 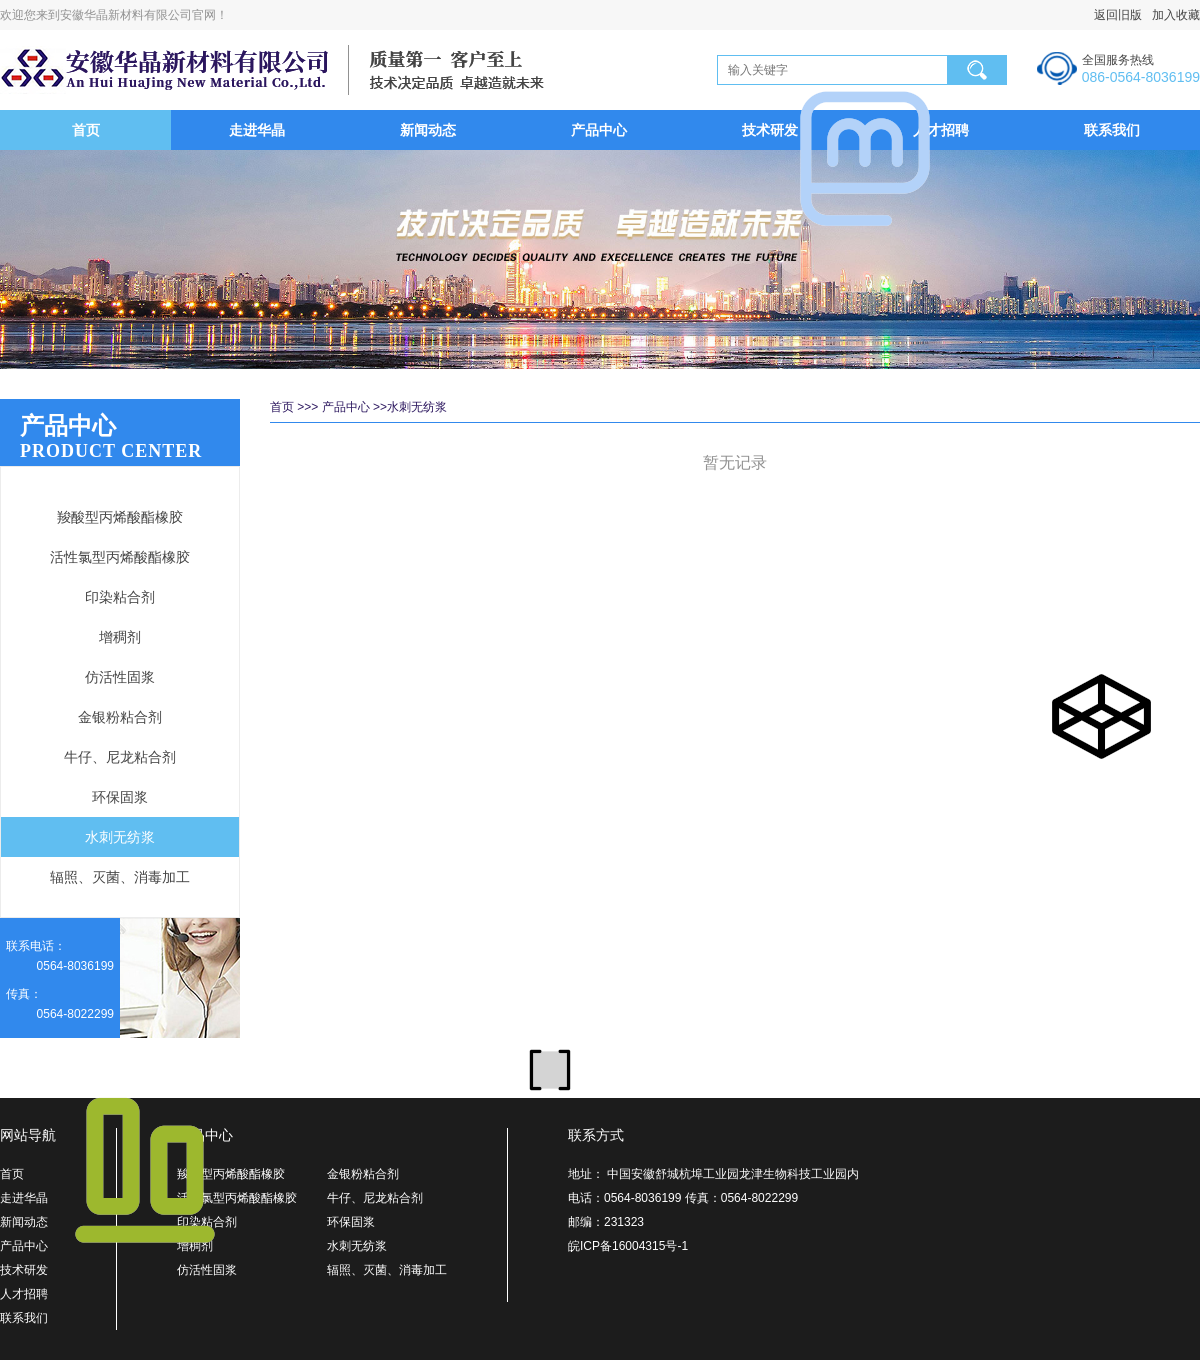 I want to click on open mastodon app, so click(x=865, y=156).